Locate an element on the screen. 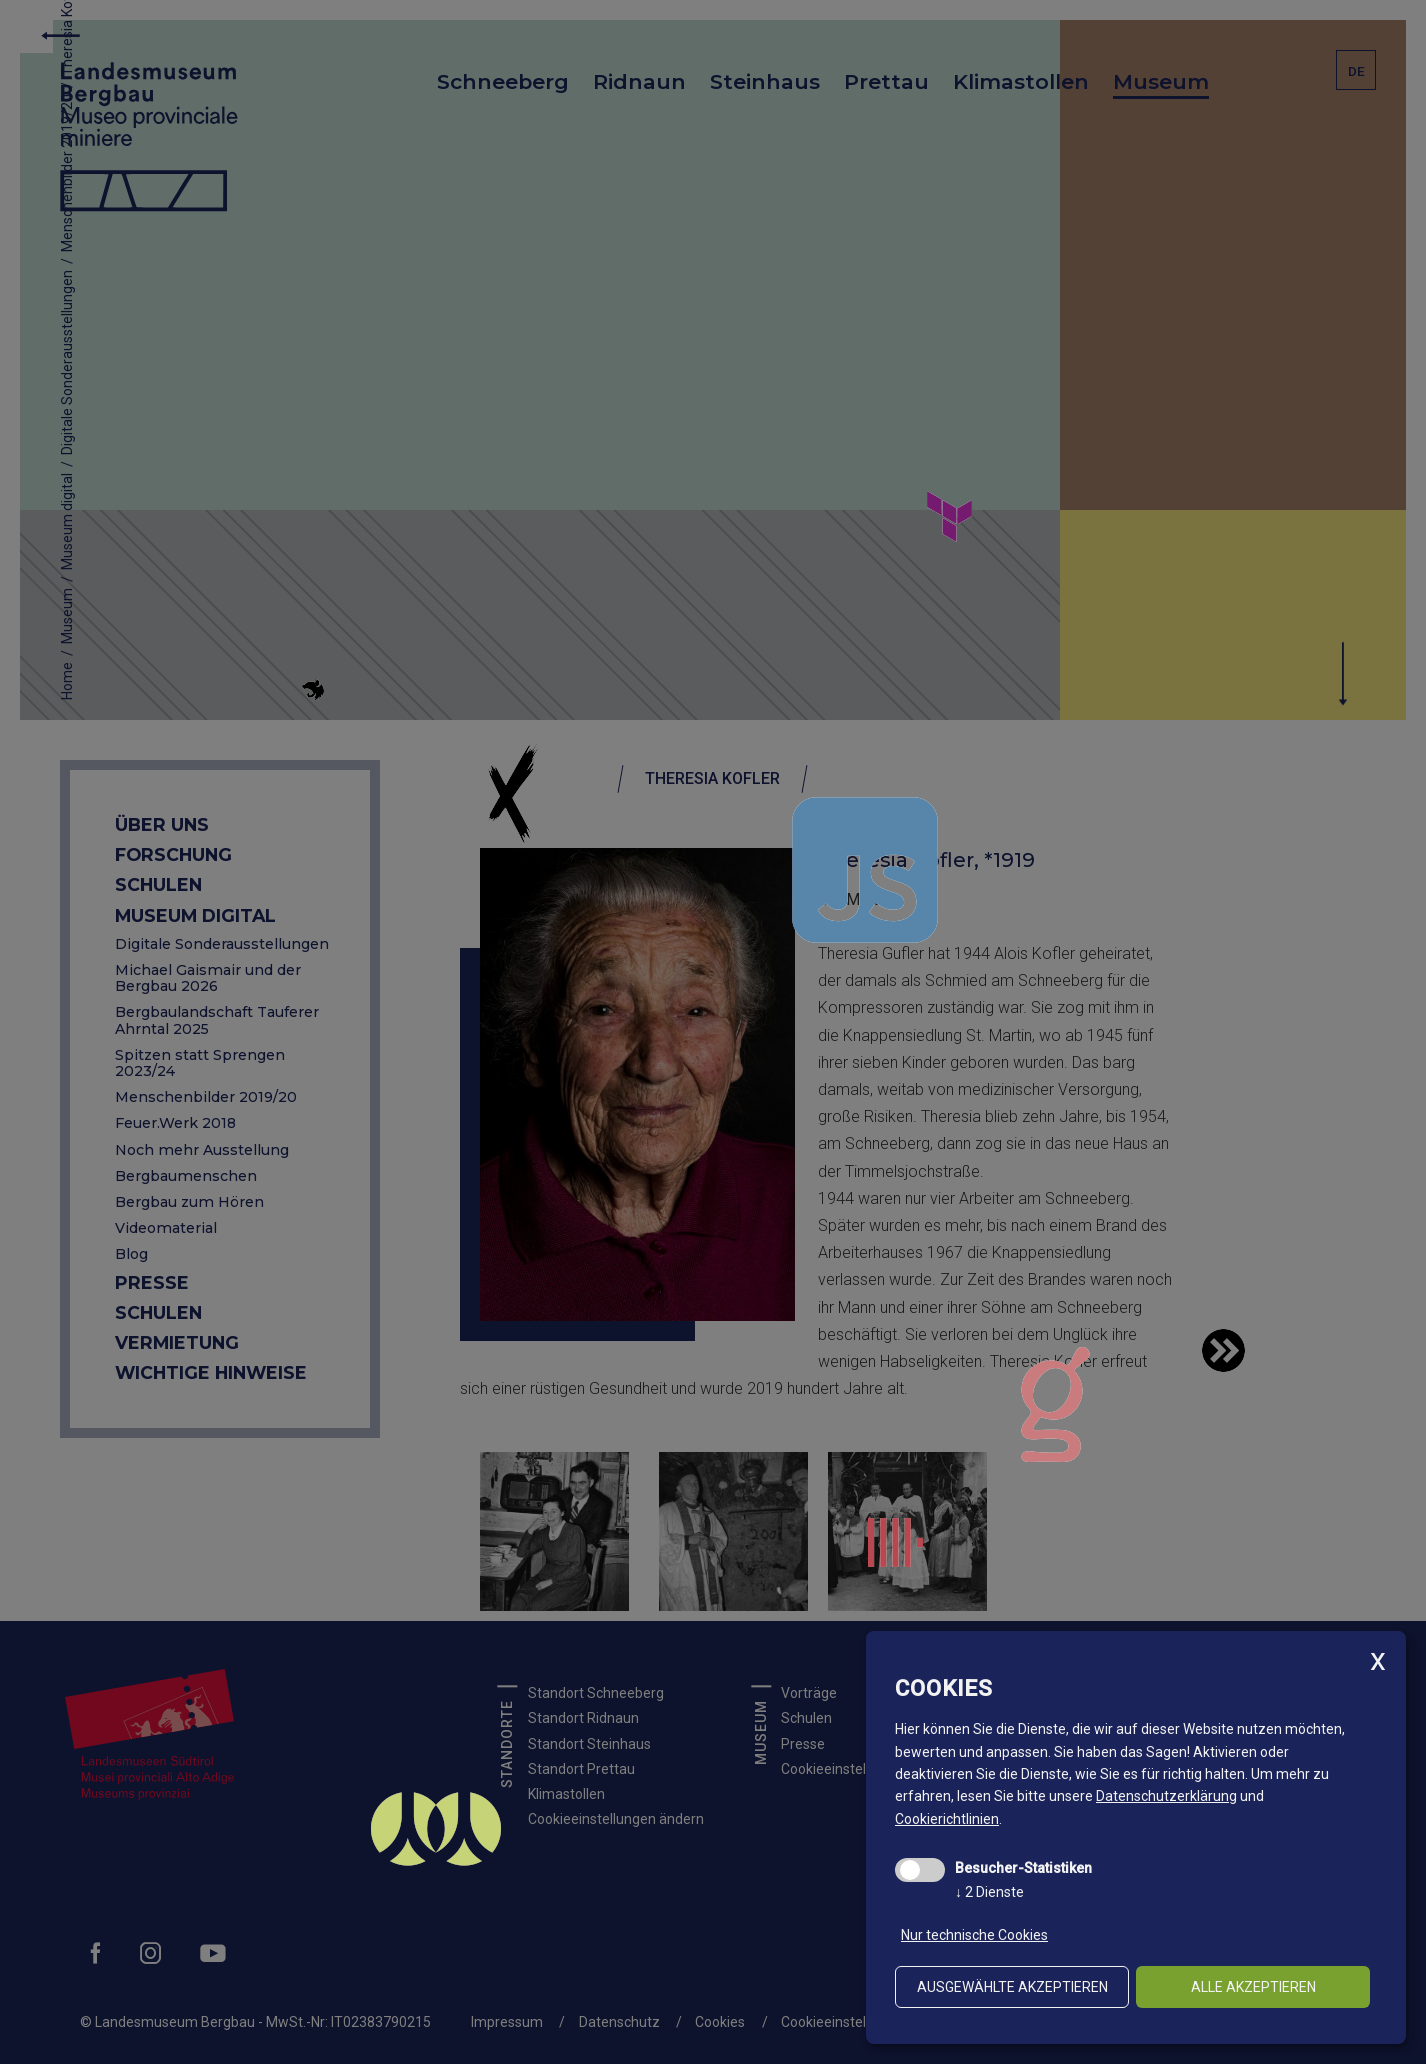 The width and height of the screenshot is (1426, 2064). HashiCorp Terraform branding or logo is located at coordinates (949, 516).